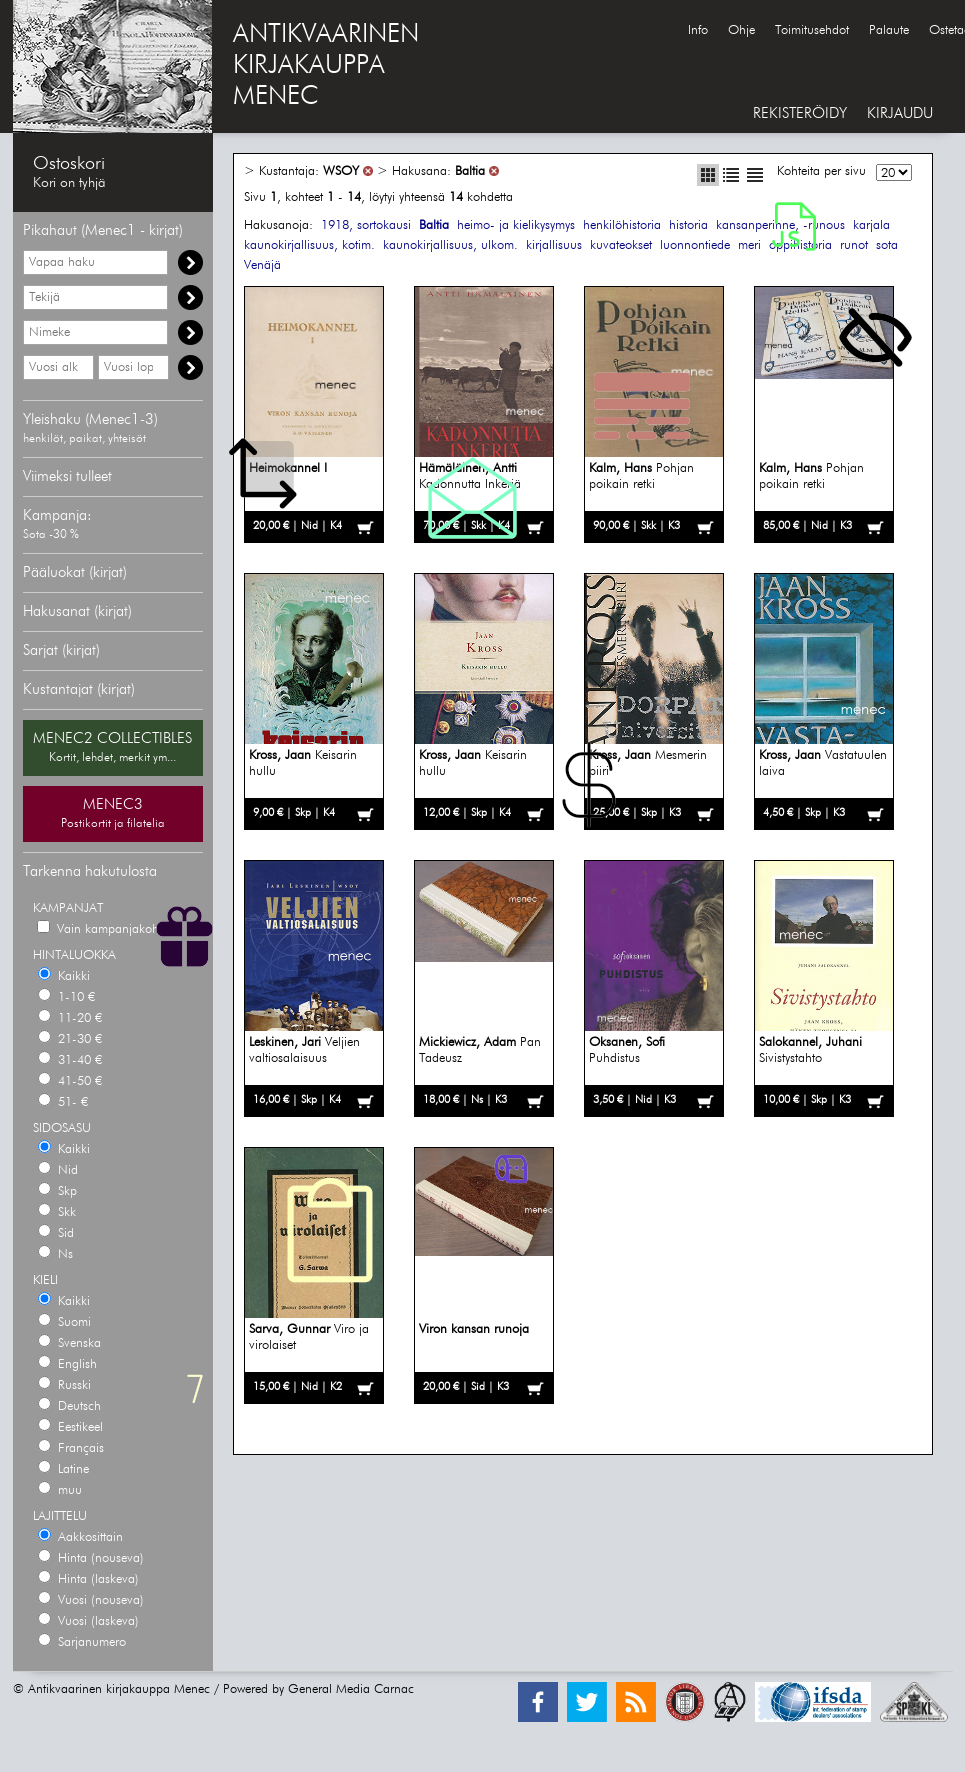  Describe the element at coordinates (195, 1389) in the screenshot. I see `indicates the number seven in a list or sequence` at that location.